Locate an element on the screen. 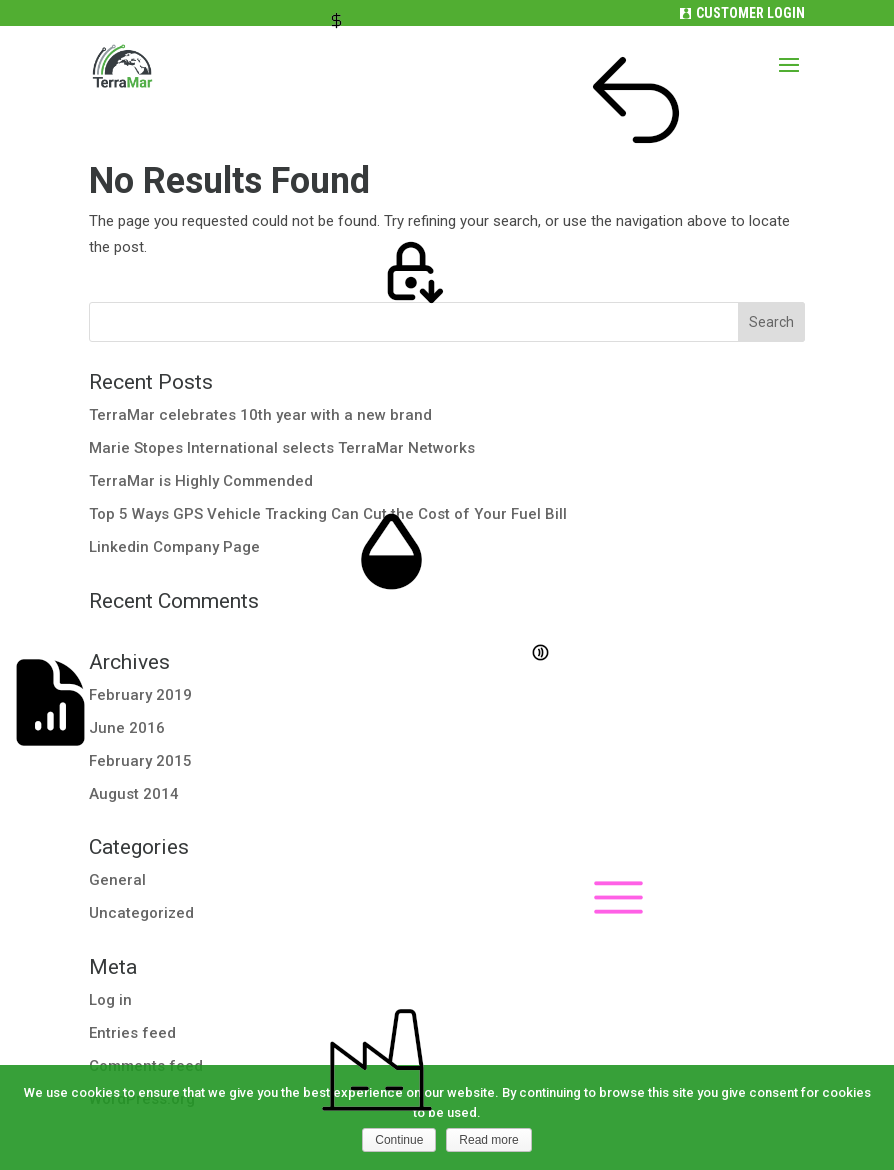  undo the last action is located at coordinates (636, 100).